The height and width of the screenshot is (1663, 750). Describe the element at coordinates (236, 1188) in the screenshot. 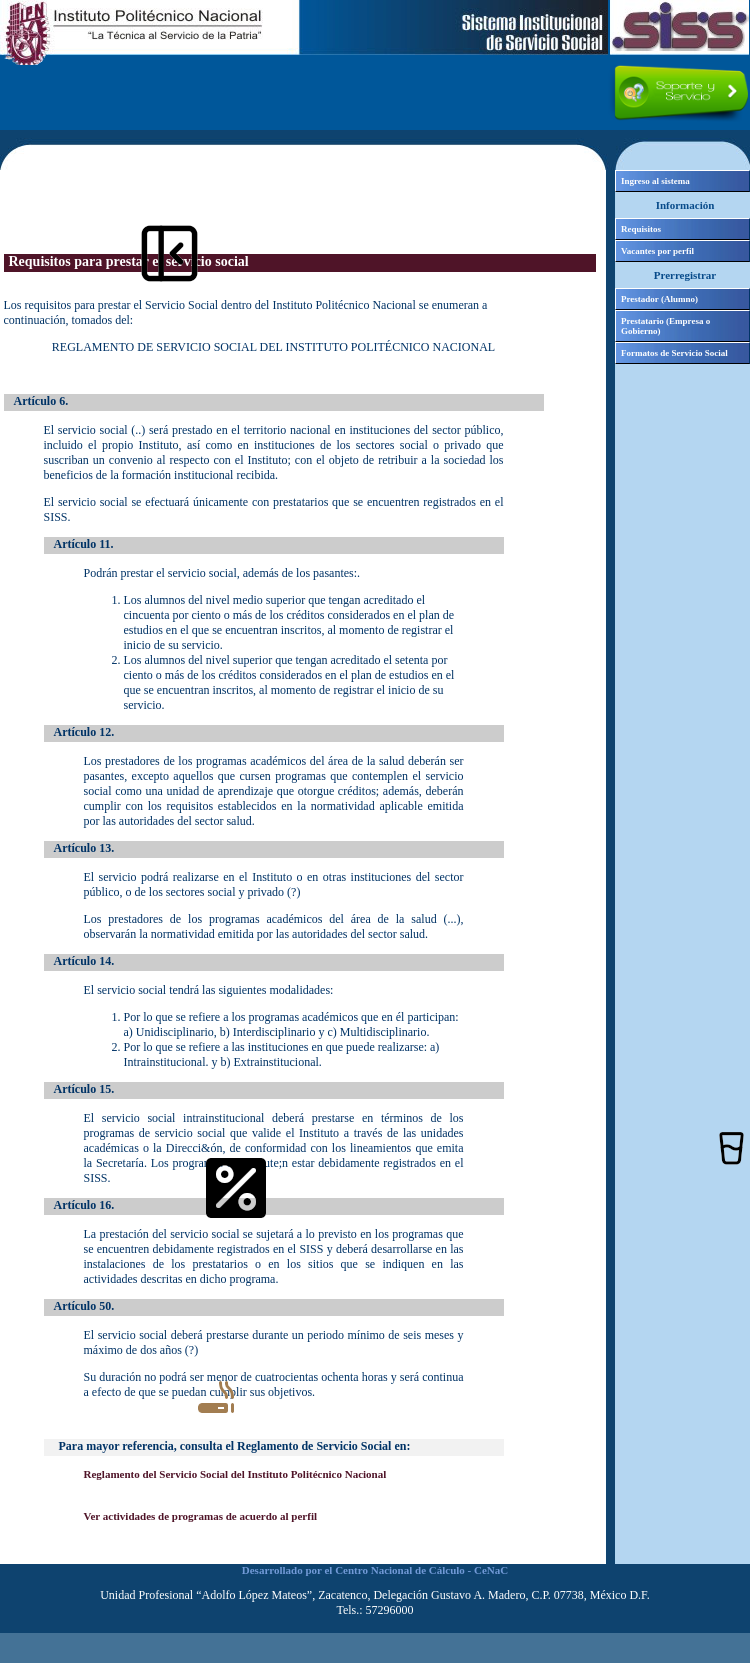

I see `view discount or promotional offer` at that location.